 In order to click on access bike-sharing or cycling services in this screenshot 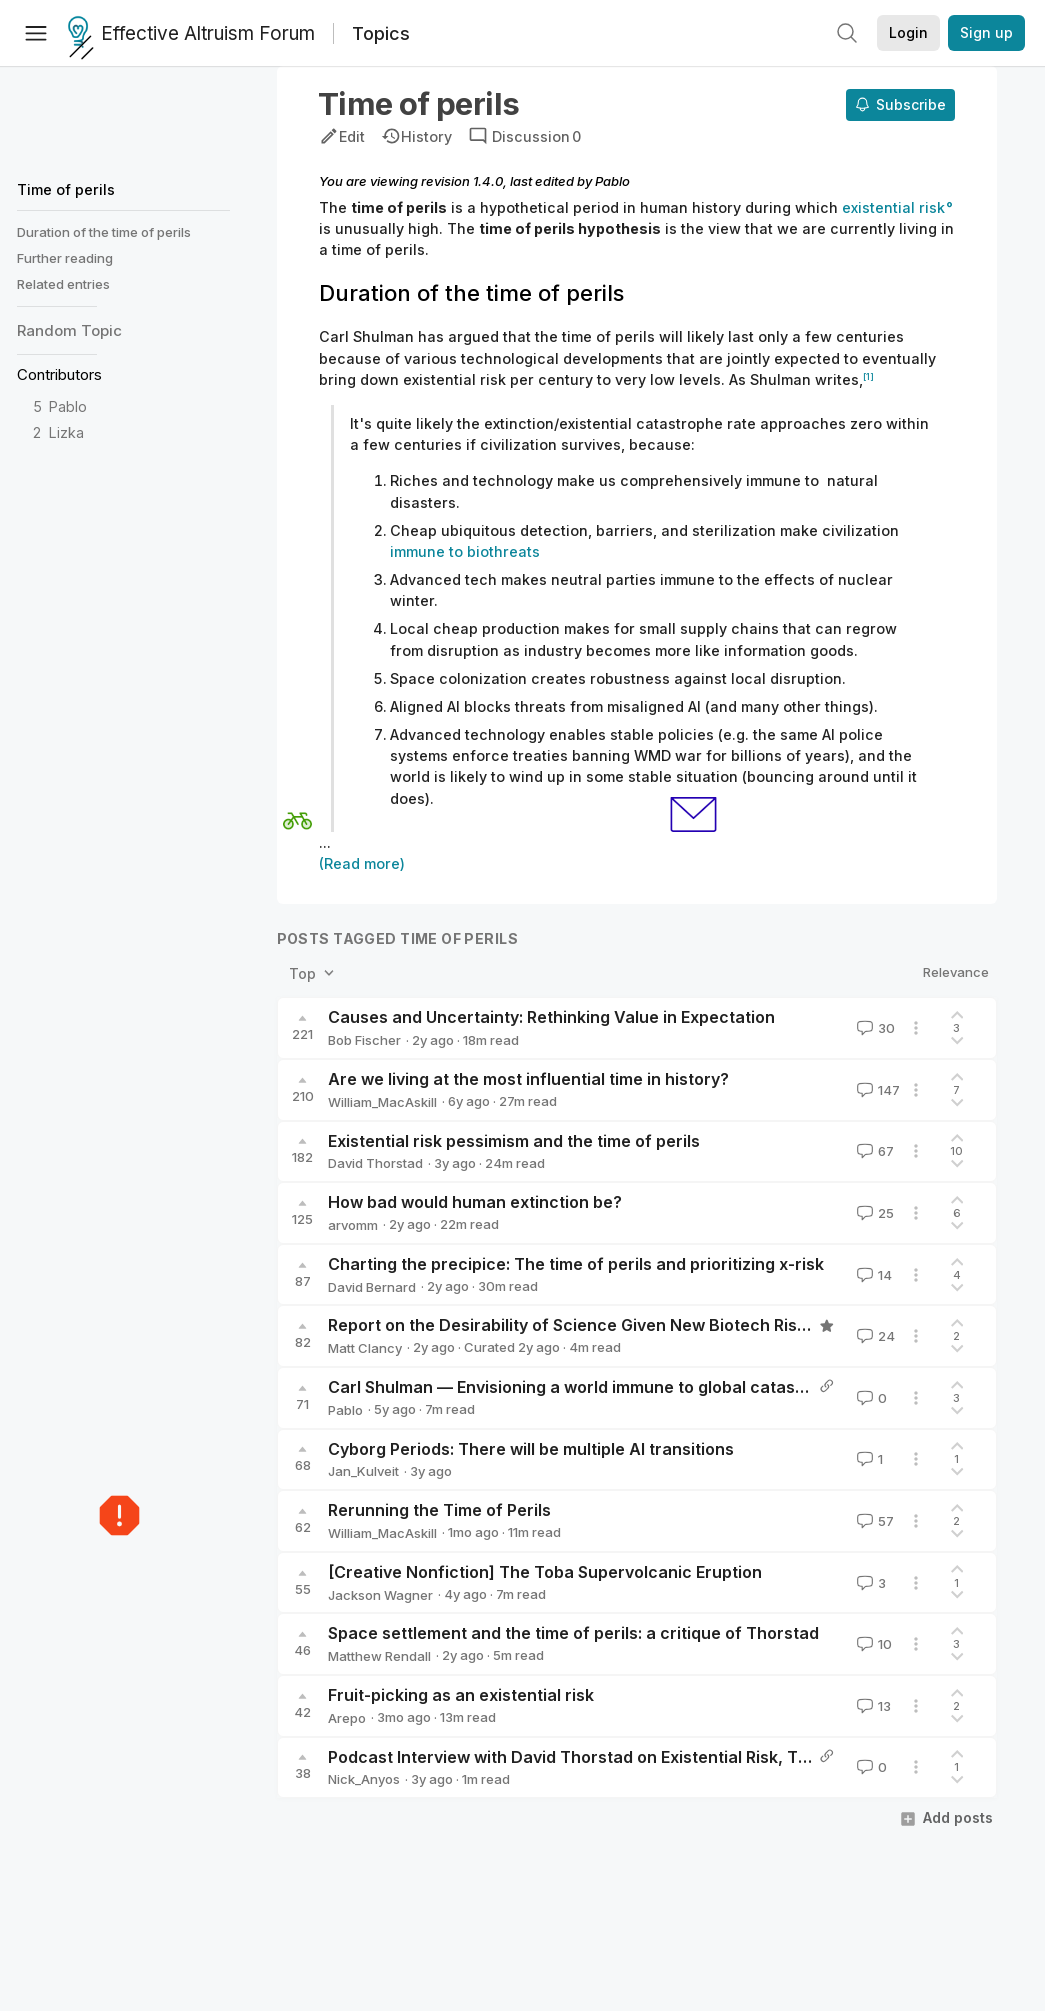, I will do `click(297, 820)`.